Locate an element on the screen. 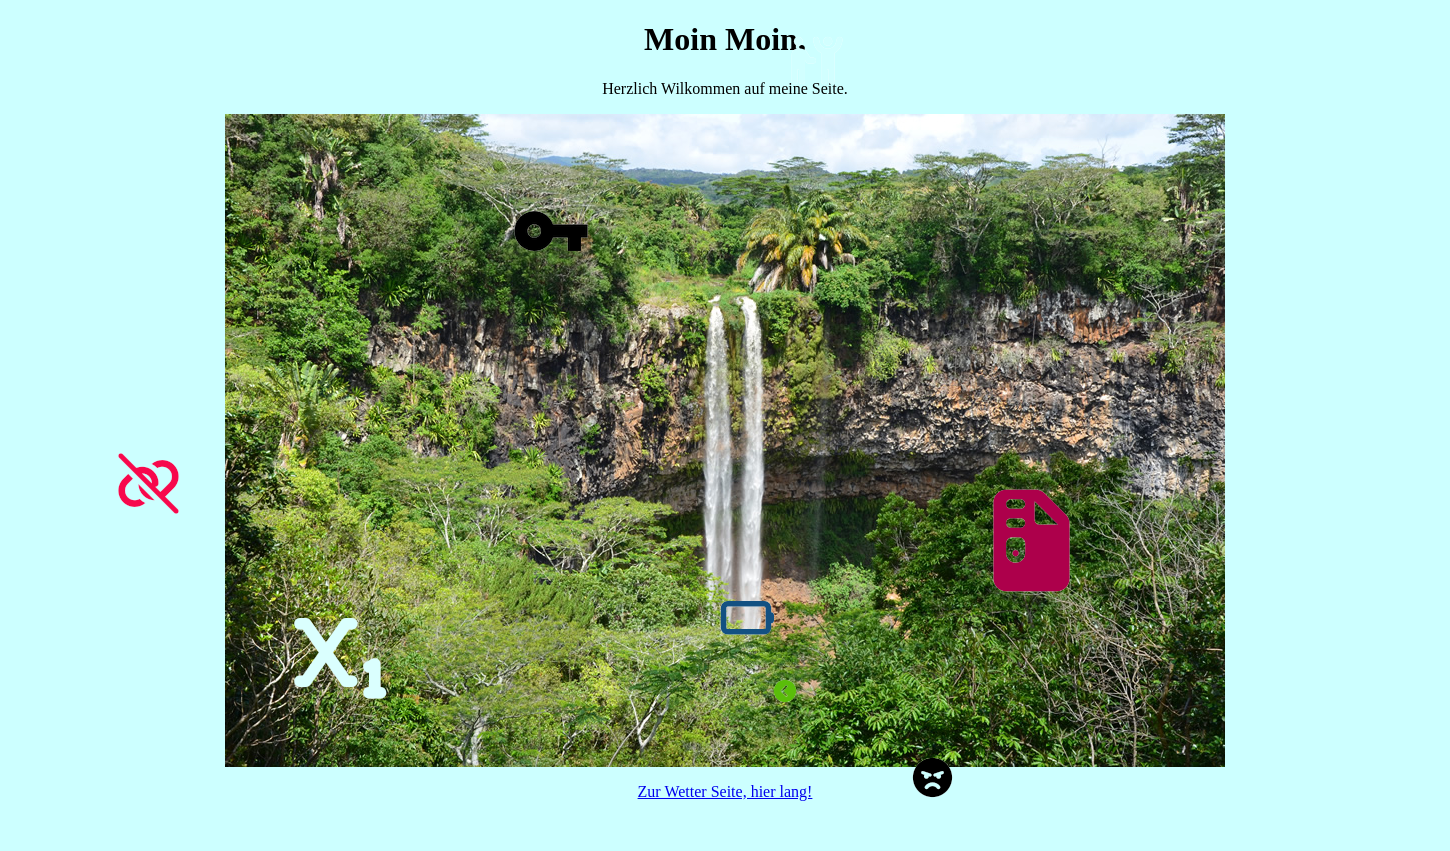 This screenshot has width=1450, height=851. report a robbery or theft incident is located at coordinates (817, 60).